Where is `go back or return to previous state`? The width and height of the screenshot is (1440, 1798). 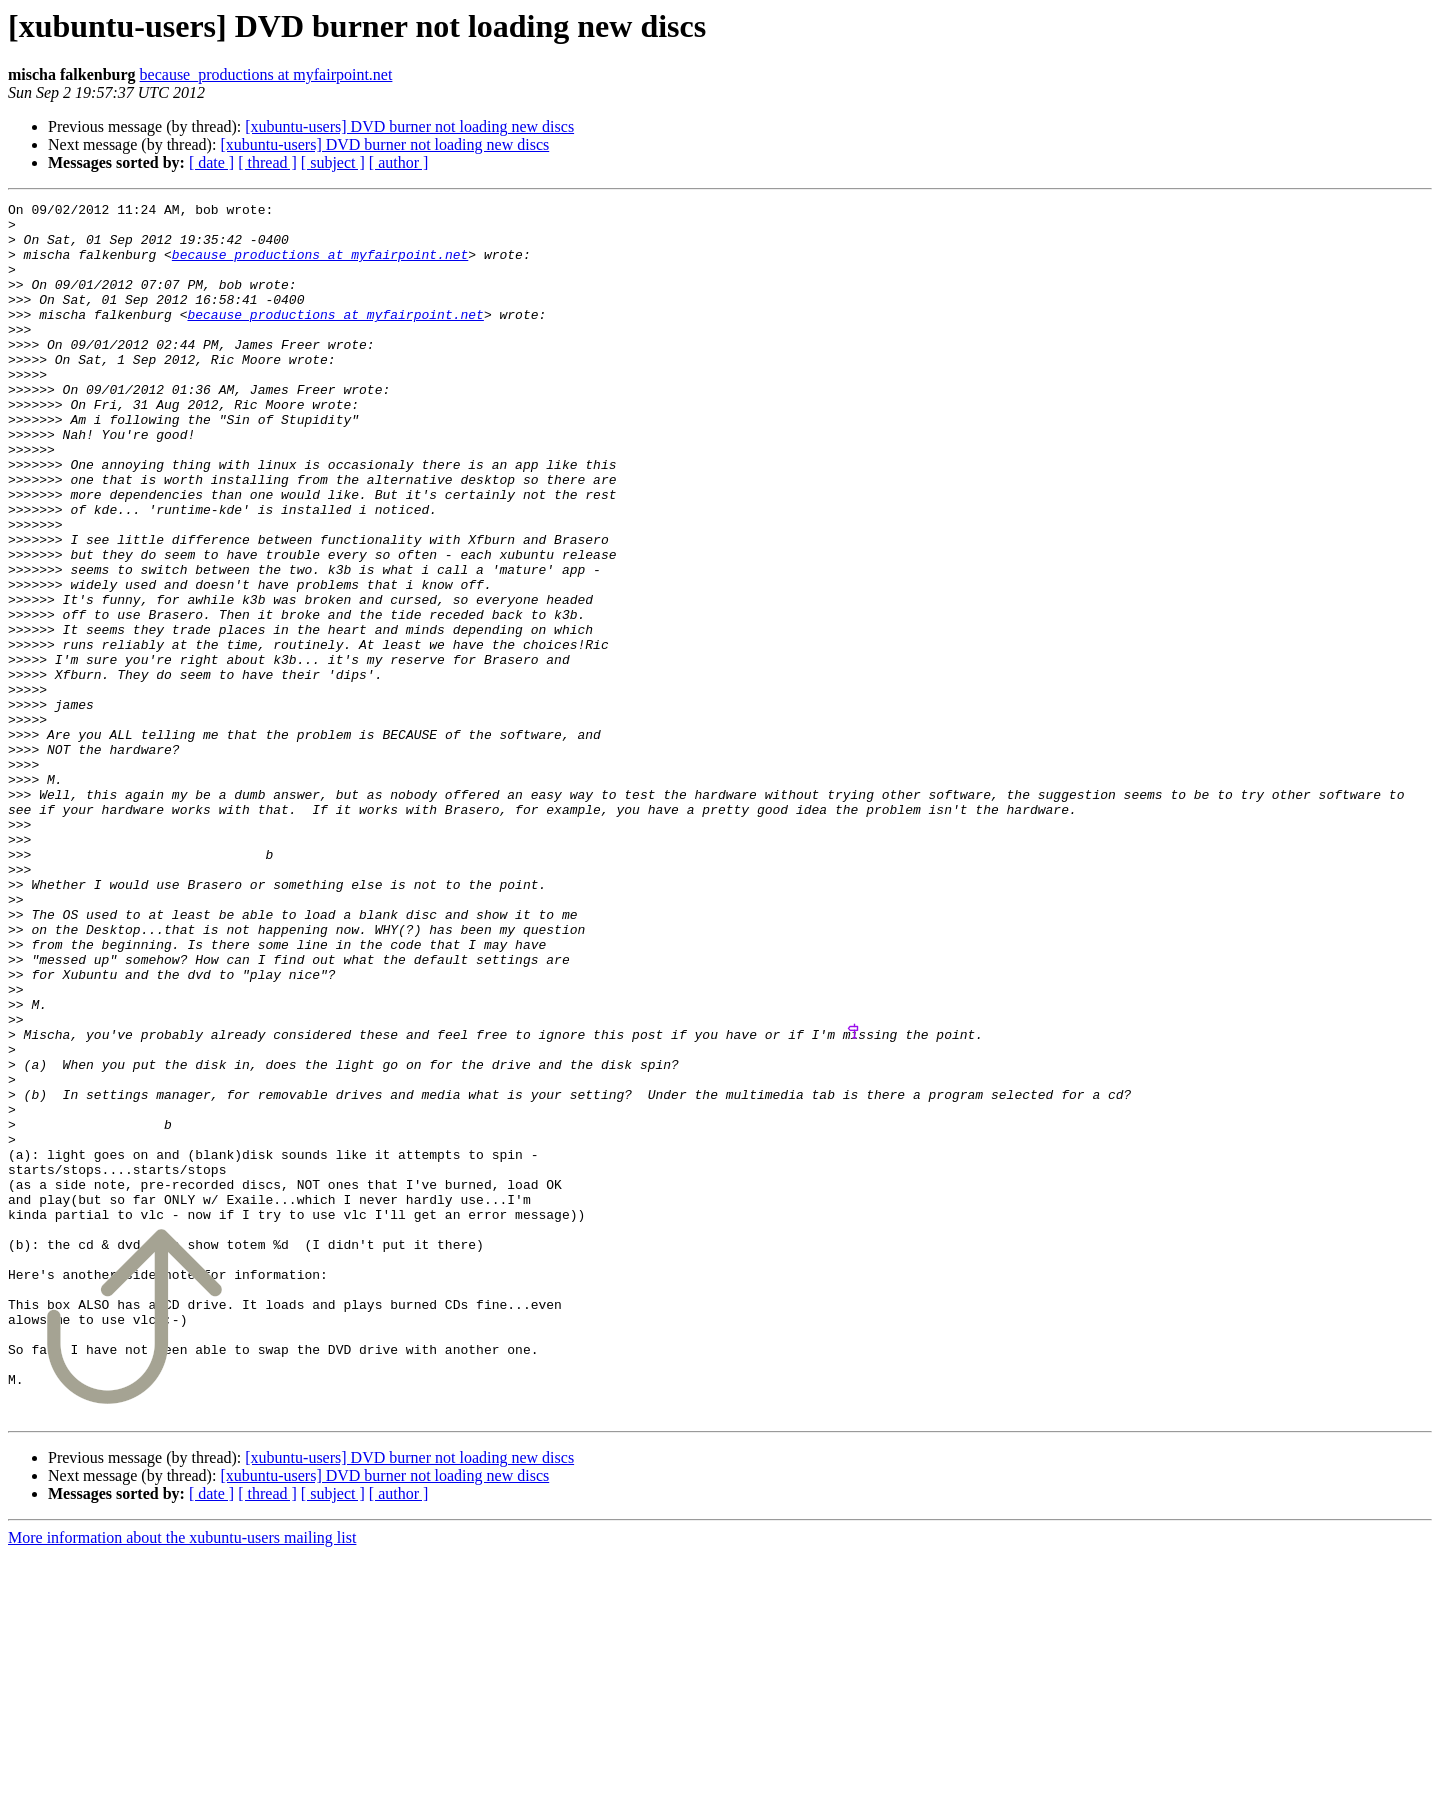
go back or return to previous state is located at coordinates (134, 1316).